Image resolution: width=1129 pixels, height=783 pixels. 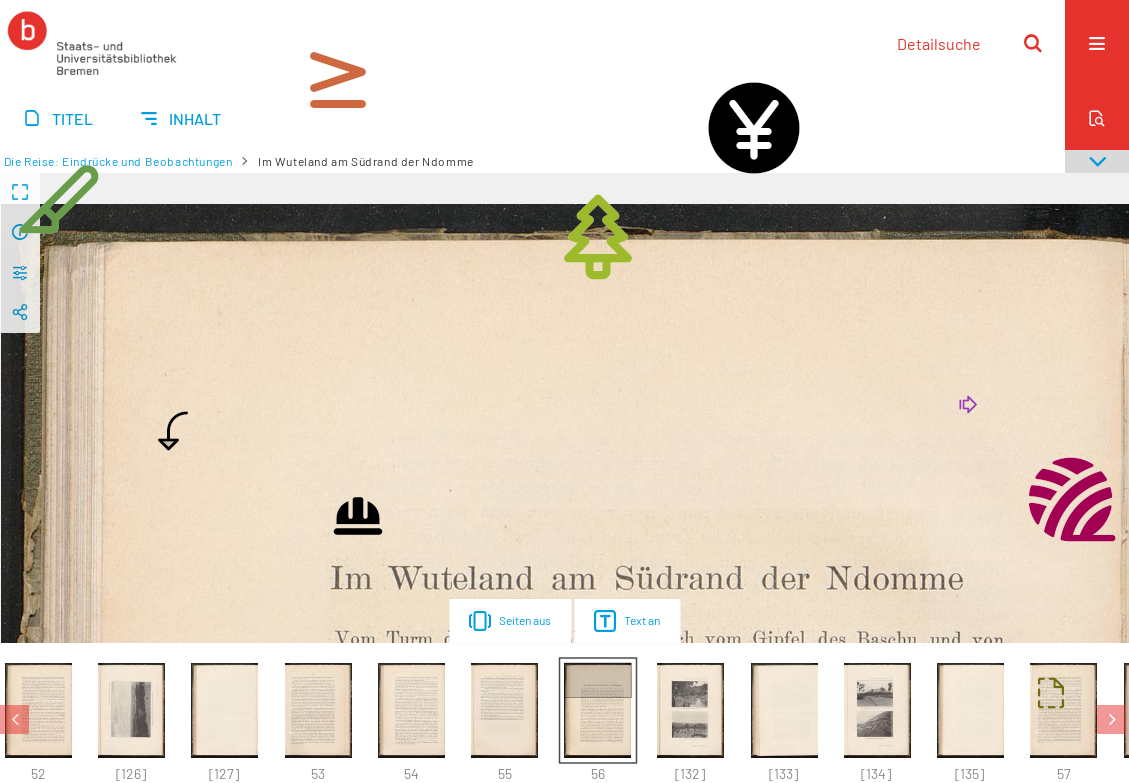 I want to click on indicates a draft or incomplete file, so click(x=1051, y=693).